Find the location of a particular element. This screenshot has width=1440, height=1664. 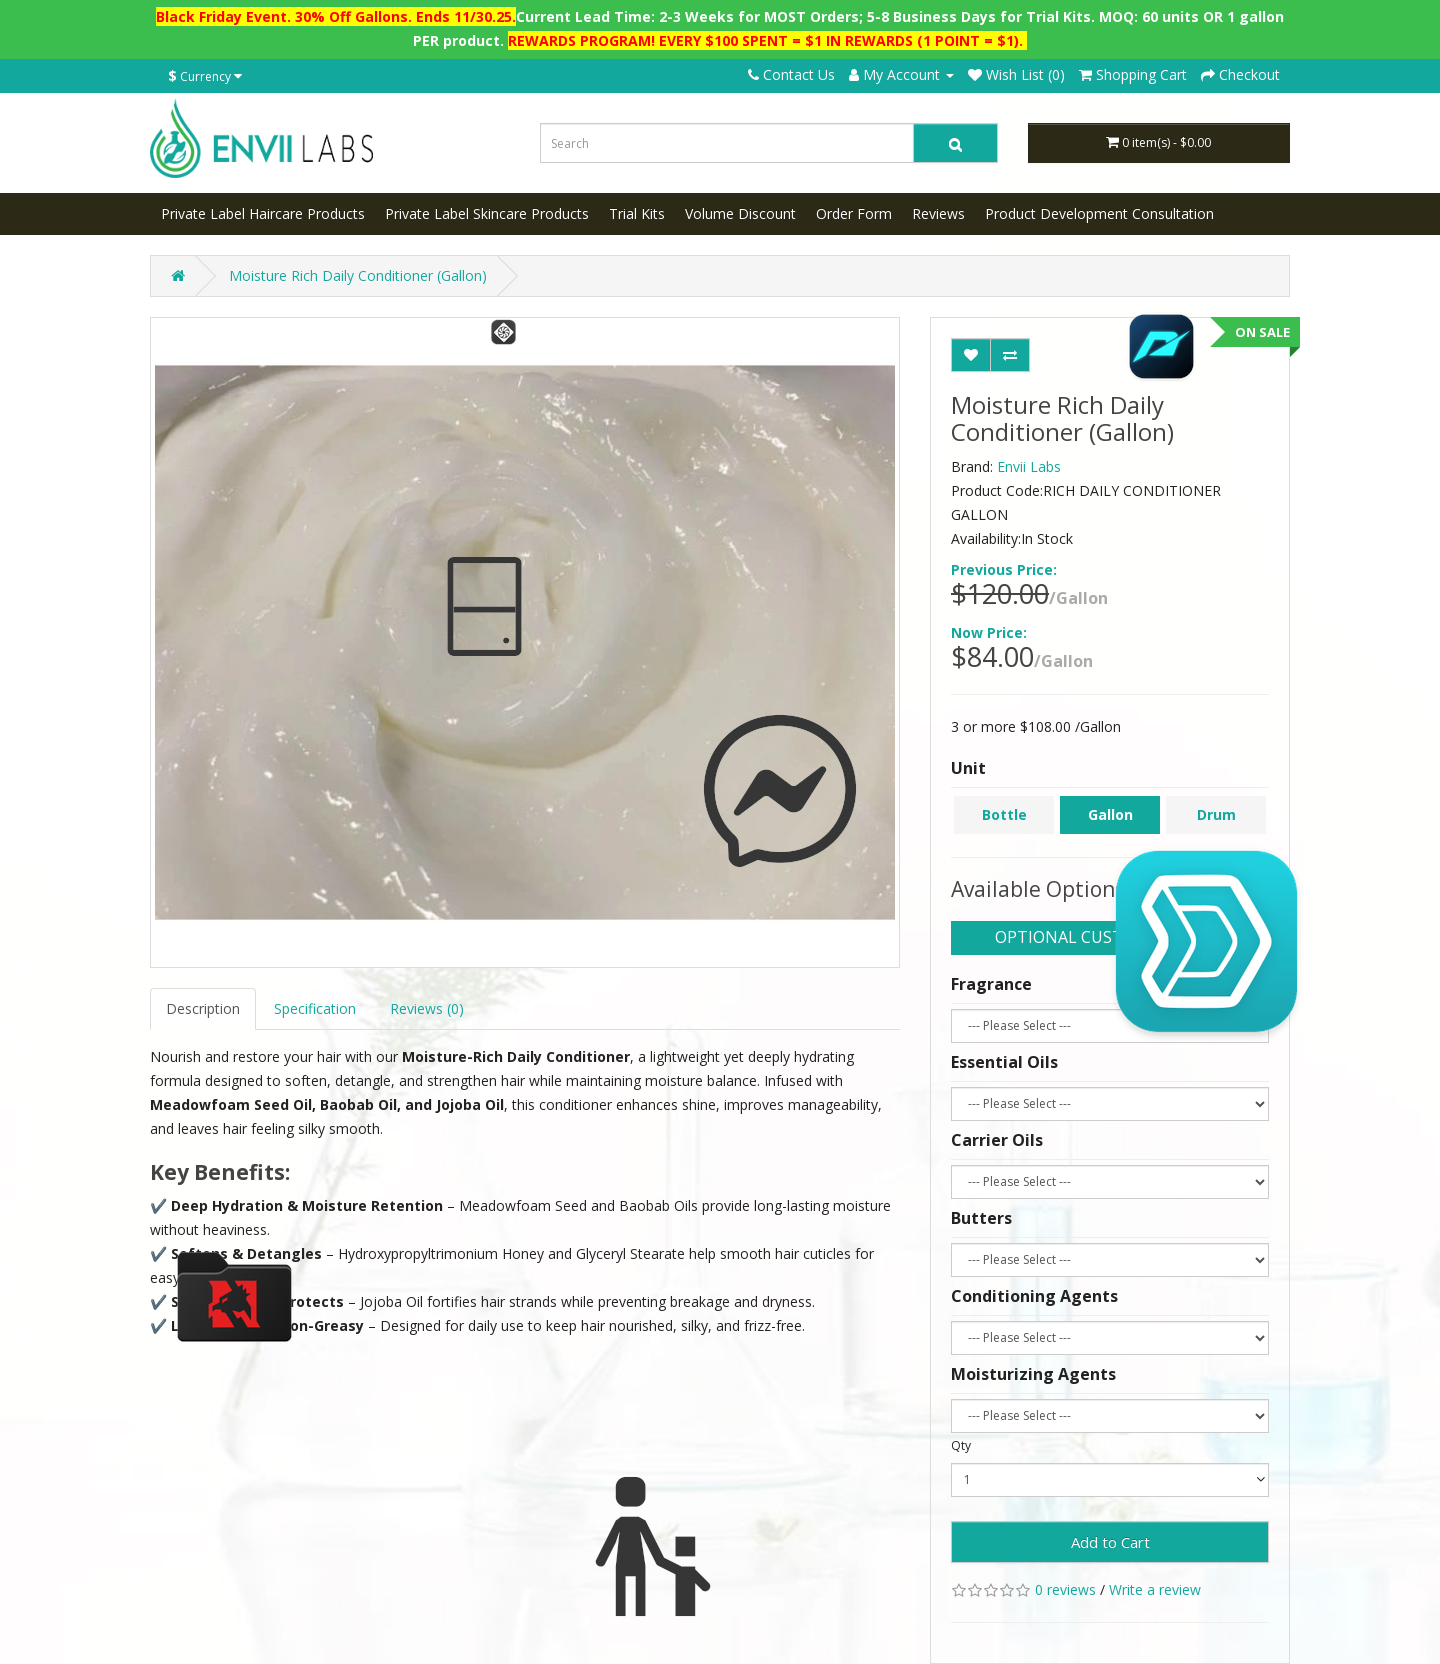

access parental control settings is located at coordinates (655, 1546).